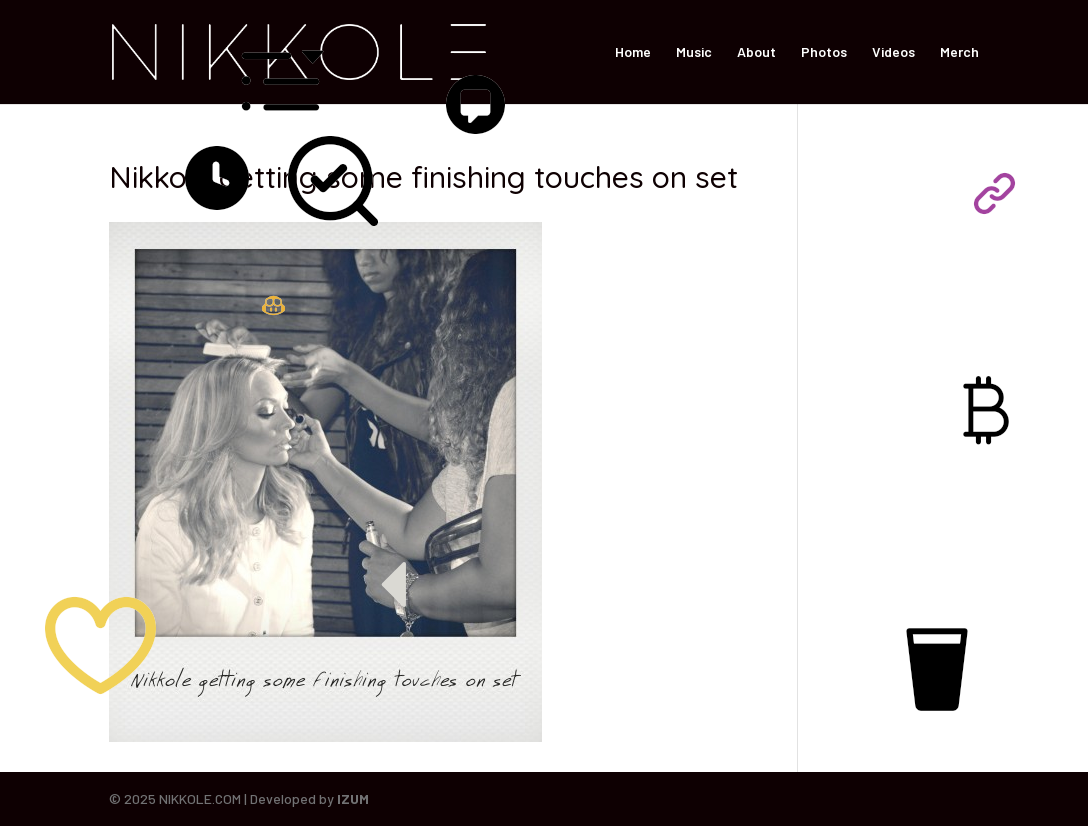 Image resolution: width=1088 pixels, height=826 pixels. Describe the element at coordinates (937, 668) in the screenshot. I see `browse bars or pubs nearby` at that location.